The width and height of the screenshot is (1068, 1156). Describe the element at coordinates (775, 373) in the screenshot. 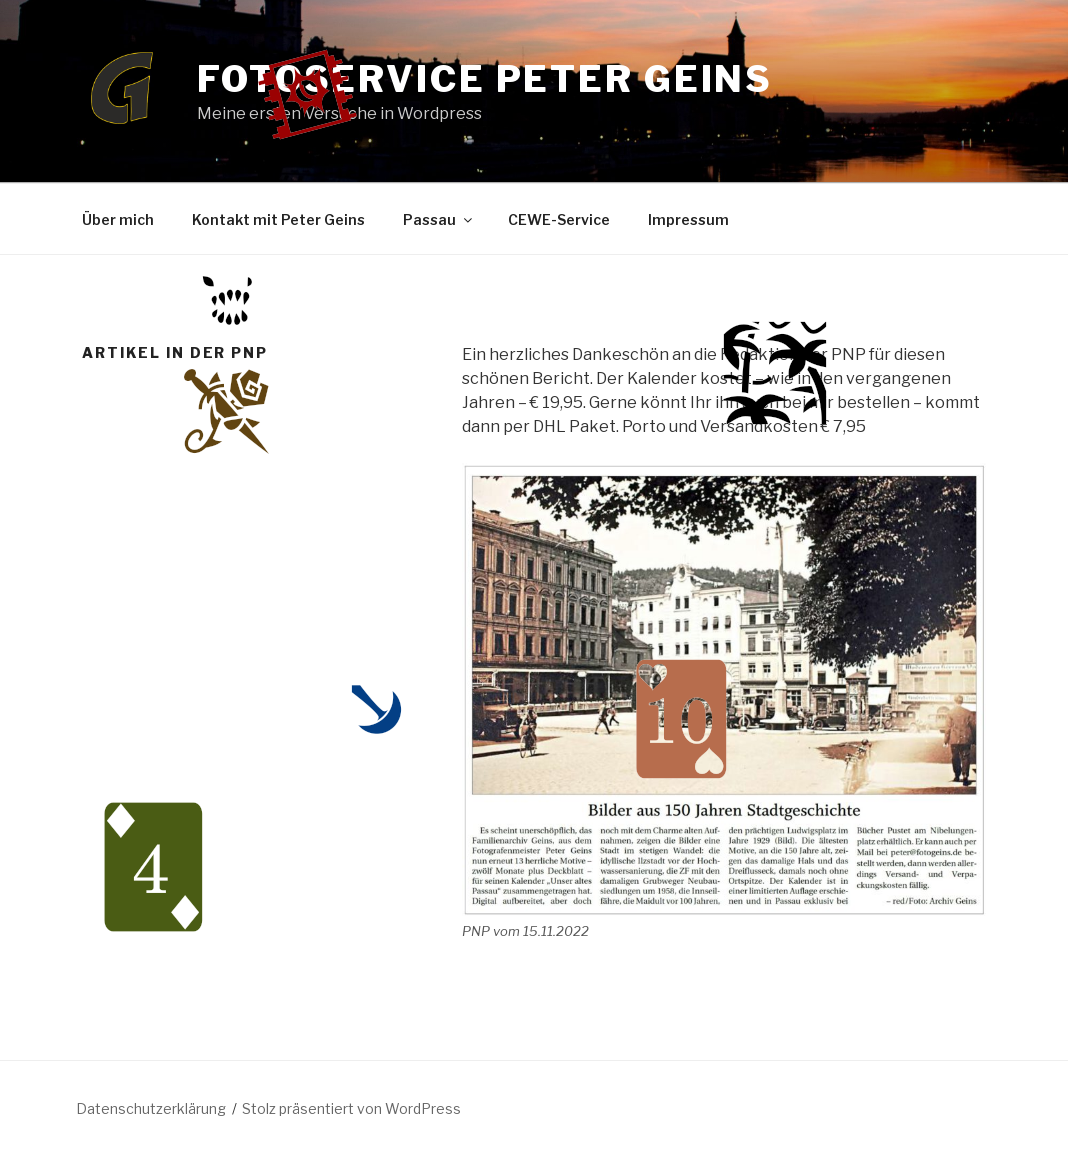

I see `select jungle or tropical environment` at that location.